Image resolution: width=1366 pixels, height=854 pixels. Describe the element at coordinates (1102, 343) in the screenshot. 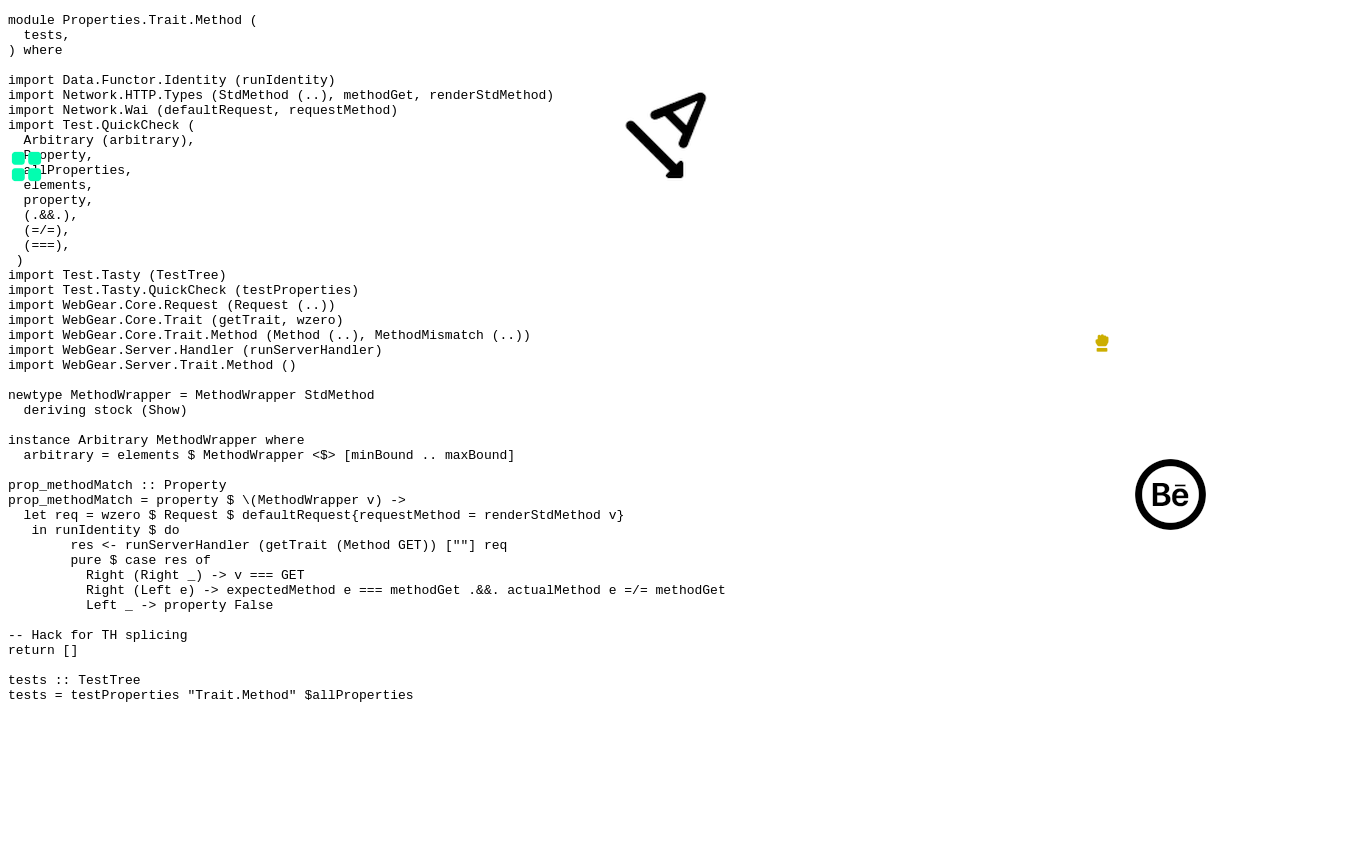

I see `rock gesture for rock-paper-scissors game` at that location.